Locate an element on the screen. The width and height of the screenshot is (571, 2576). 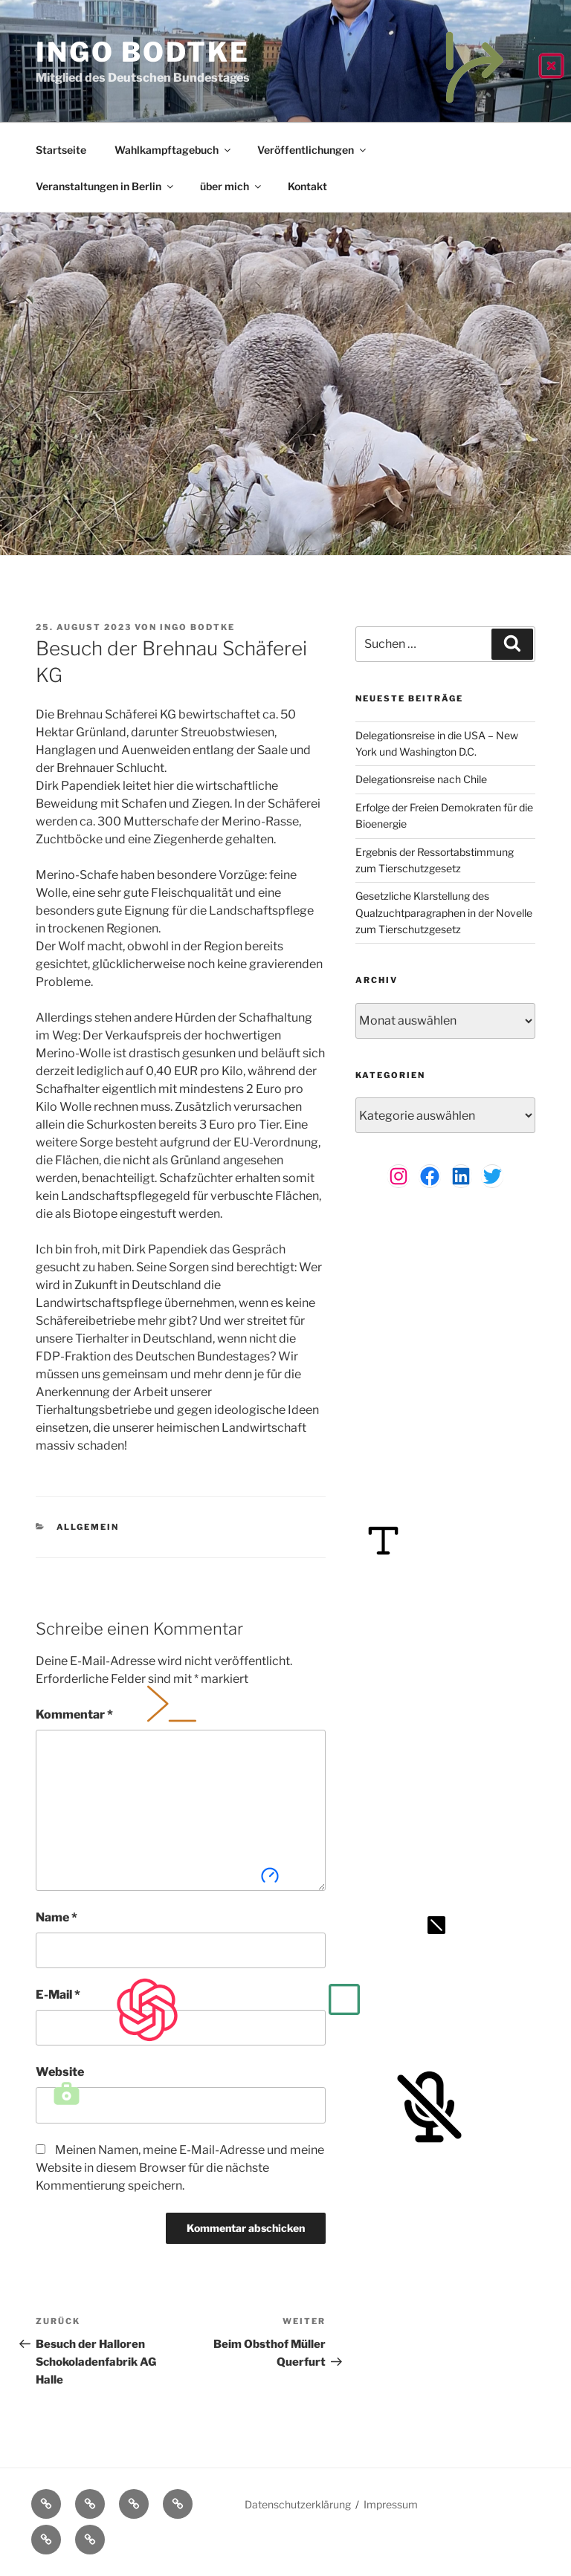
placeholder for missing or unavailable image content is located at coordinates (436, 1925).